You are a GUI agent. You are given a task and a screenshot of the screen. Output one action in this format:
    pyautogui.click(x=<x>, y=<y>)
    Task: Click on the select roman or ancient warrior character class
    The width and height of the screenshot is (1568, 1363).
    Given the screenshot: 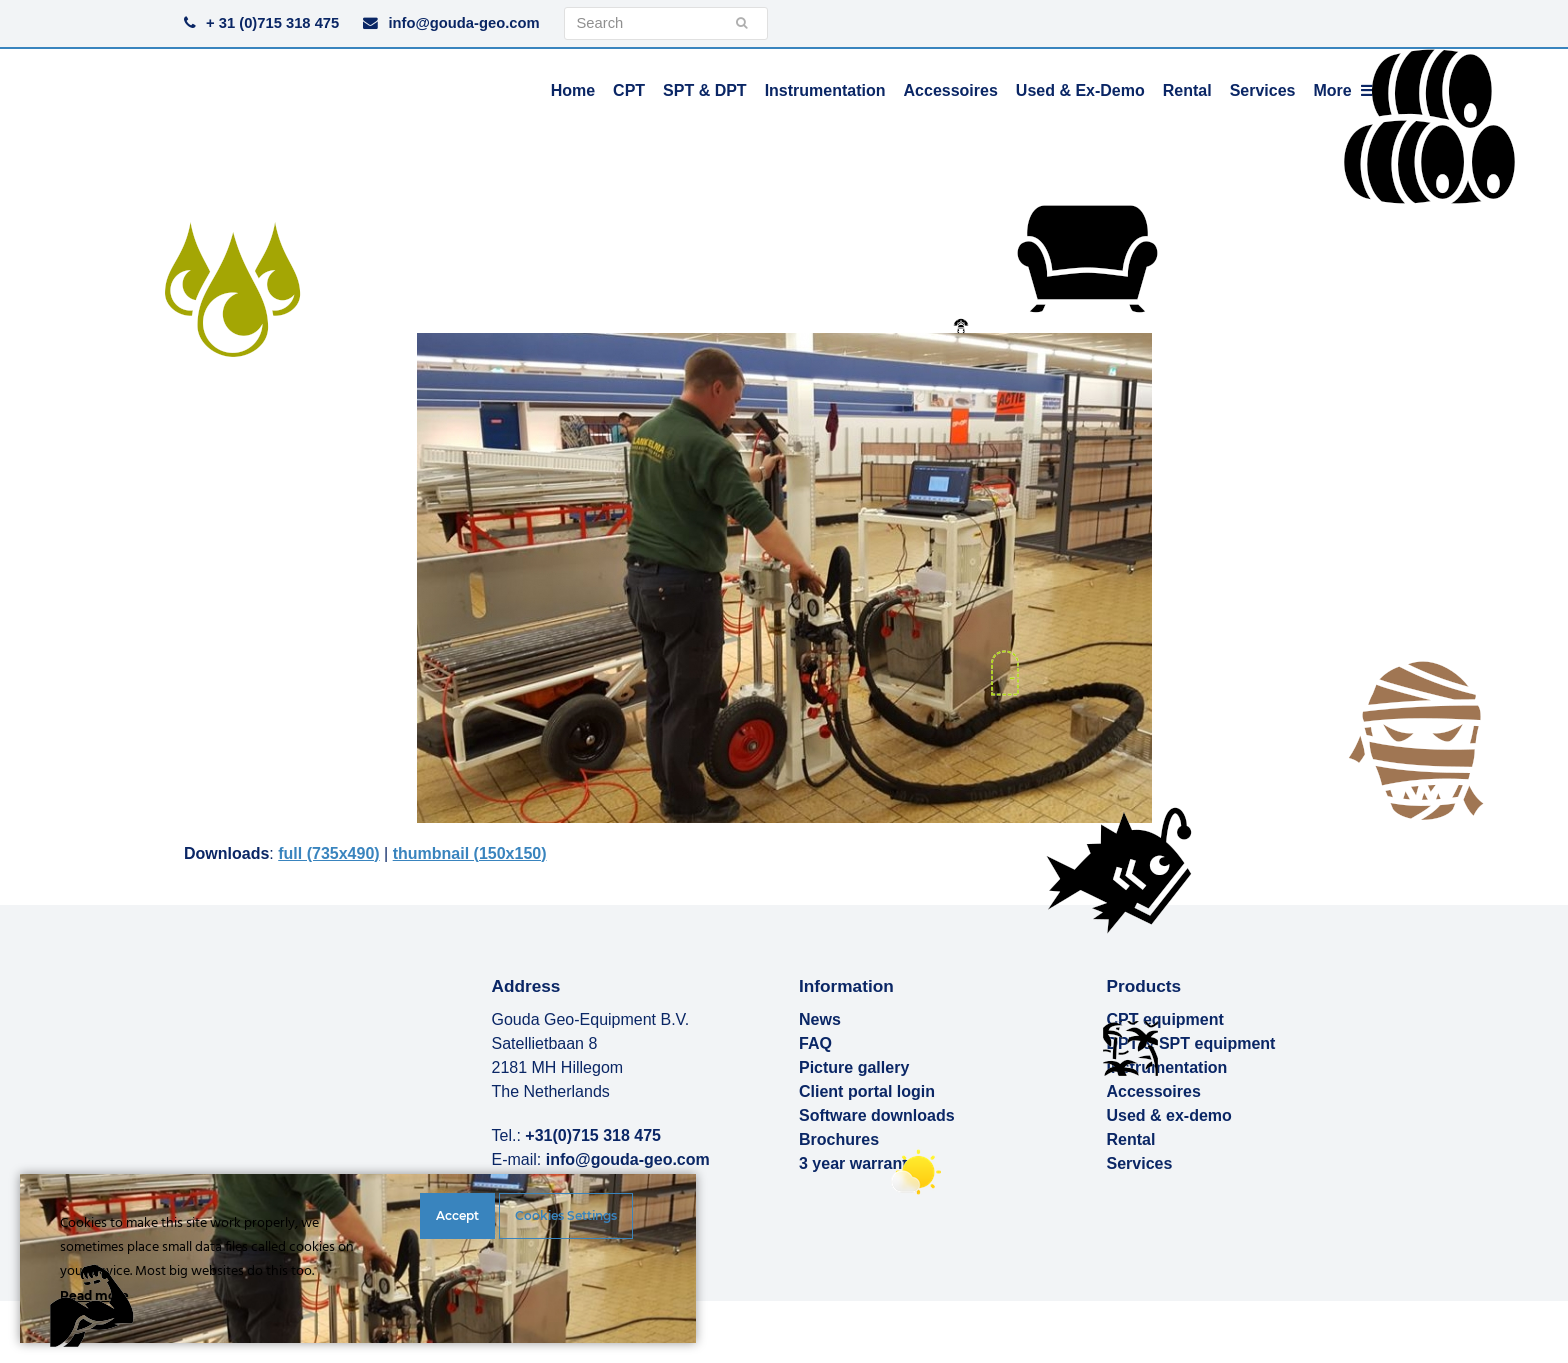 What is the action you would take?
    pyautogui.click(x=961, y=326)
    